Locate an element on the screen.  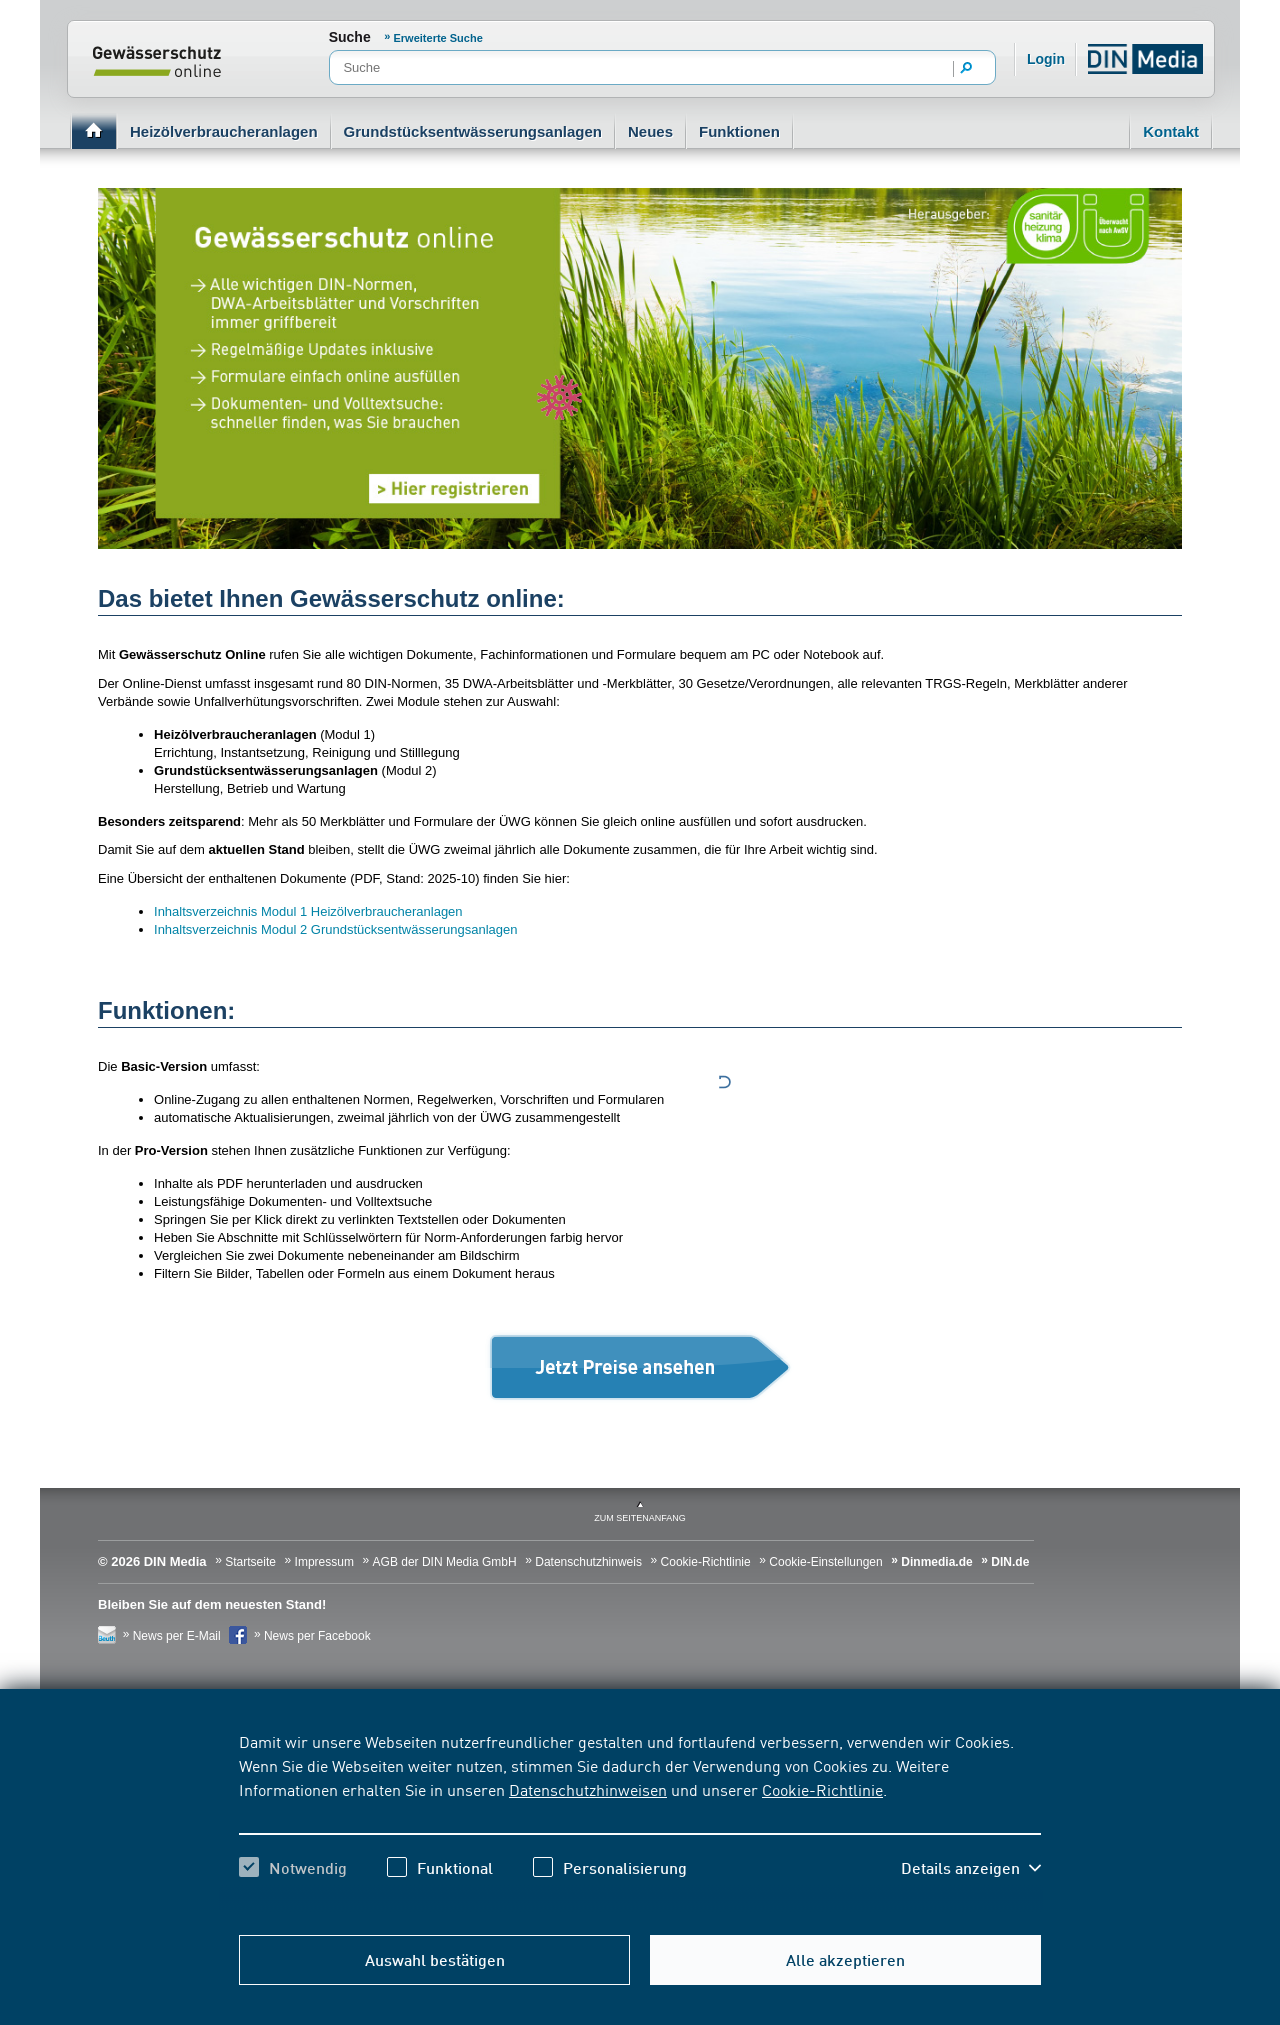
dyalog APL programming language logo is located at coordinates (725, 1082).